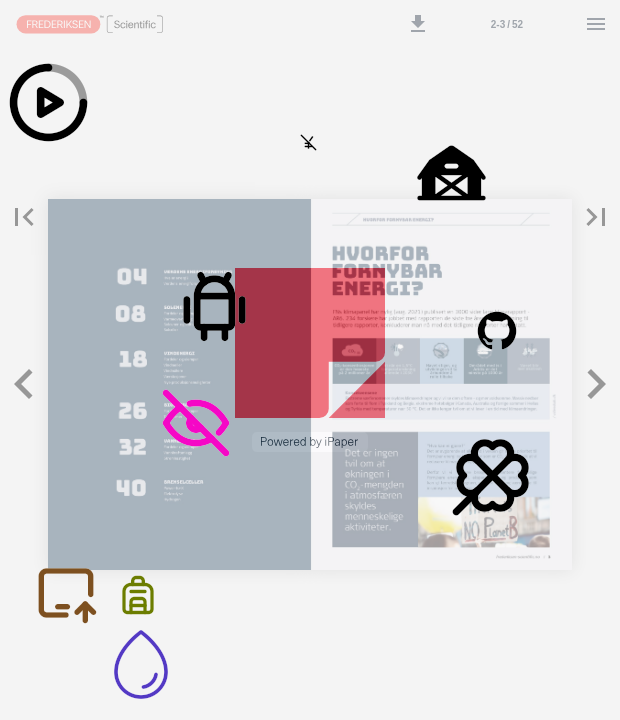 This screenshot has width=620, height=720. Describe the element at coordinates (492, 475) in the screenshot. I see `indicates a lucky or bonus reward feature` at that location.